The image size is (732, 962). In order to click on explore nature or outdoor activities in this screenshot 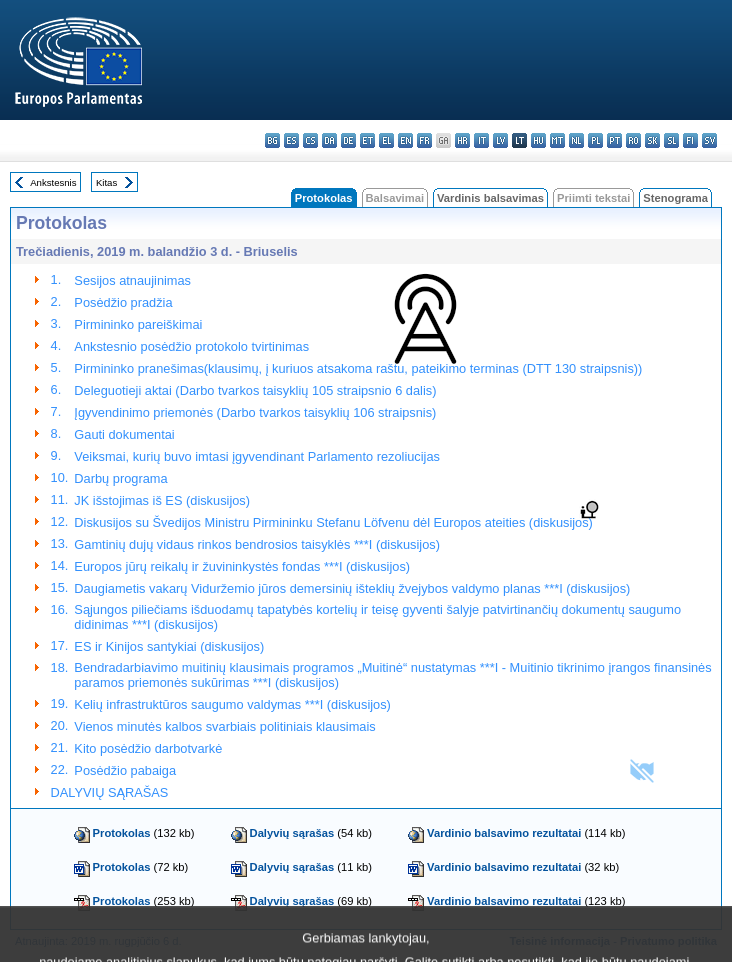, I will do `click(589, 509)`.